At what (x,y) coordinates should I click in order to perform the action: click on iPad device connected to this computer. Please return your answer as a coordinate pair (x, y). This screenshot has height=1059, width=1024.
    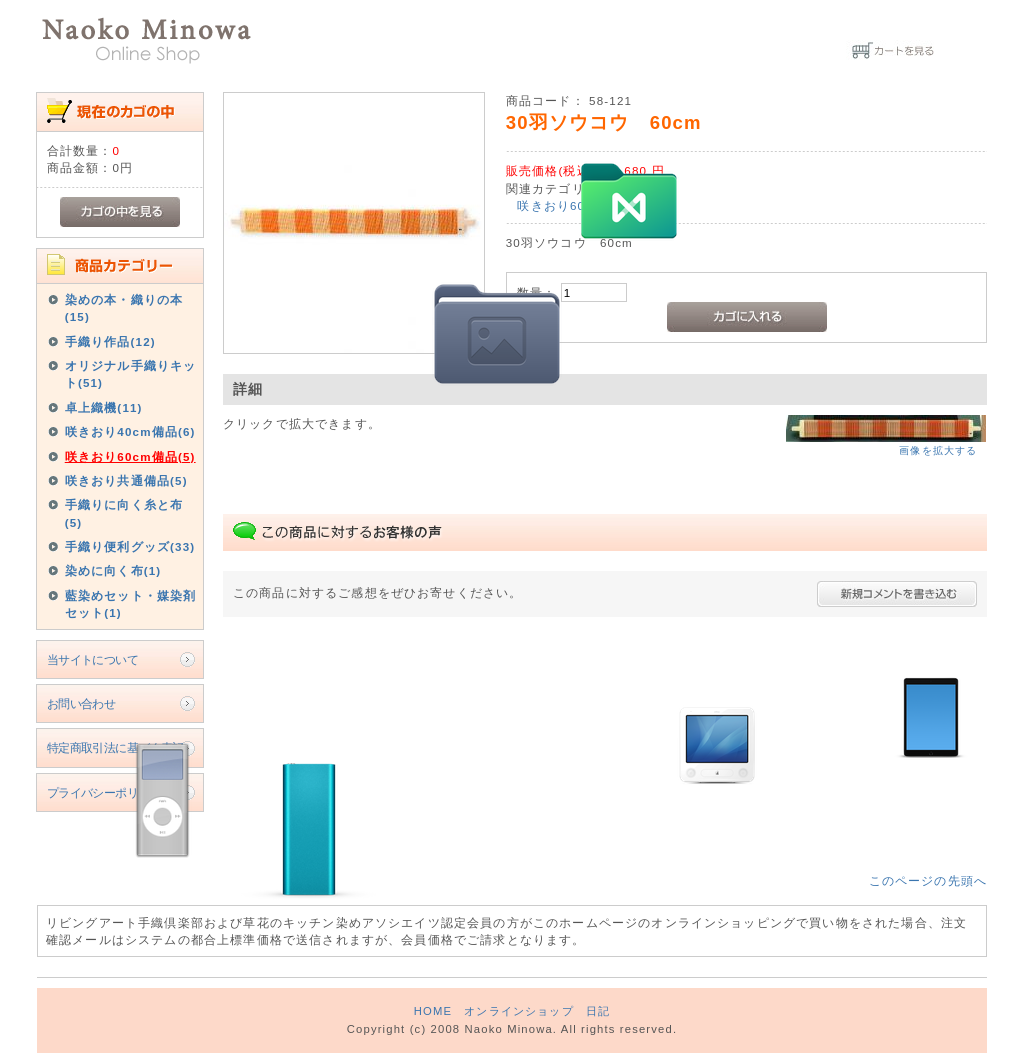
    Looking at the image, I should click on (931, 718).